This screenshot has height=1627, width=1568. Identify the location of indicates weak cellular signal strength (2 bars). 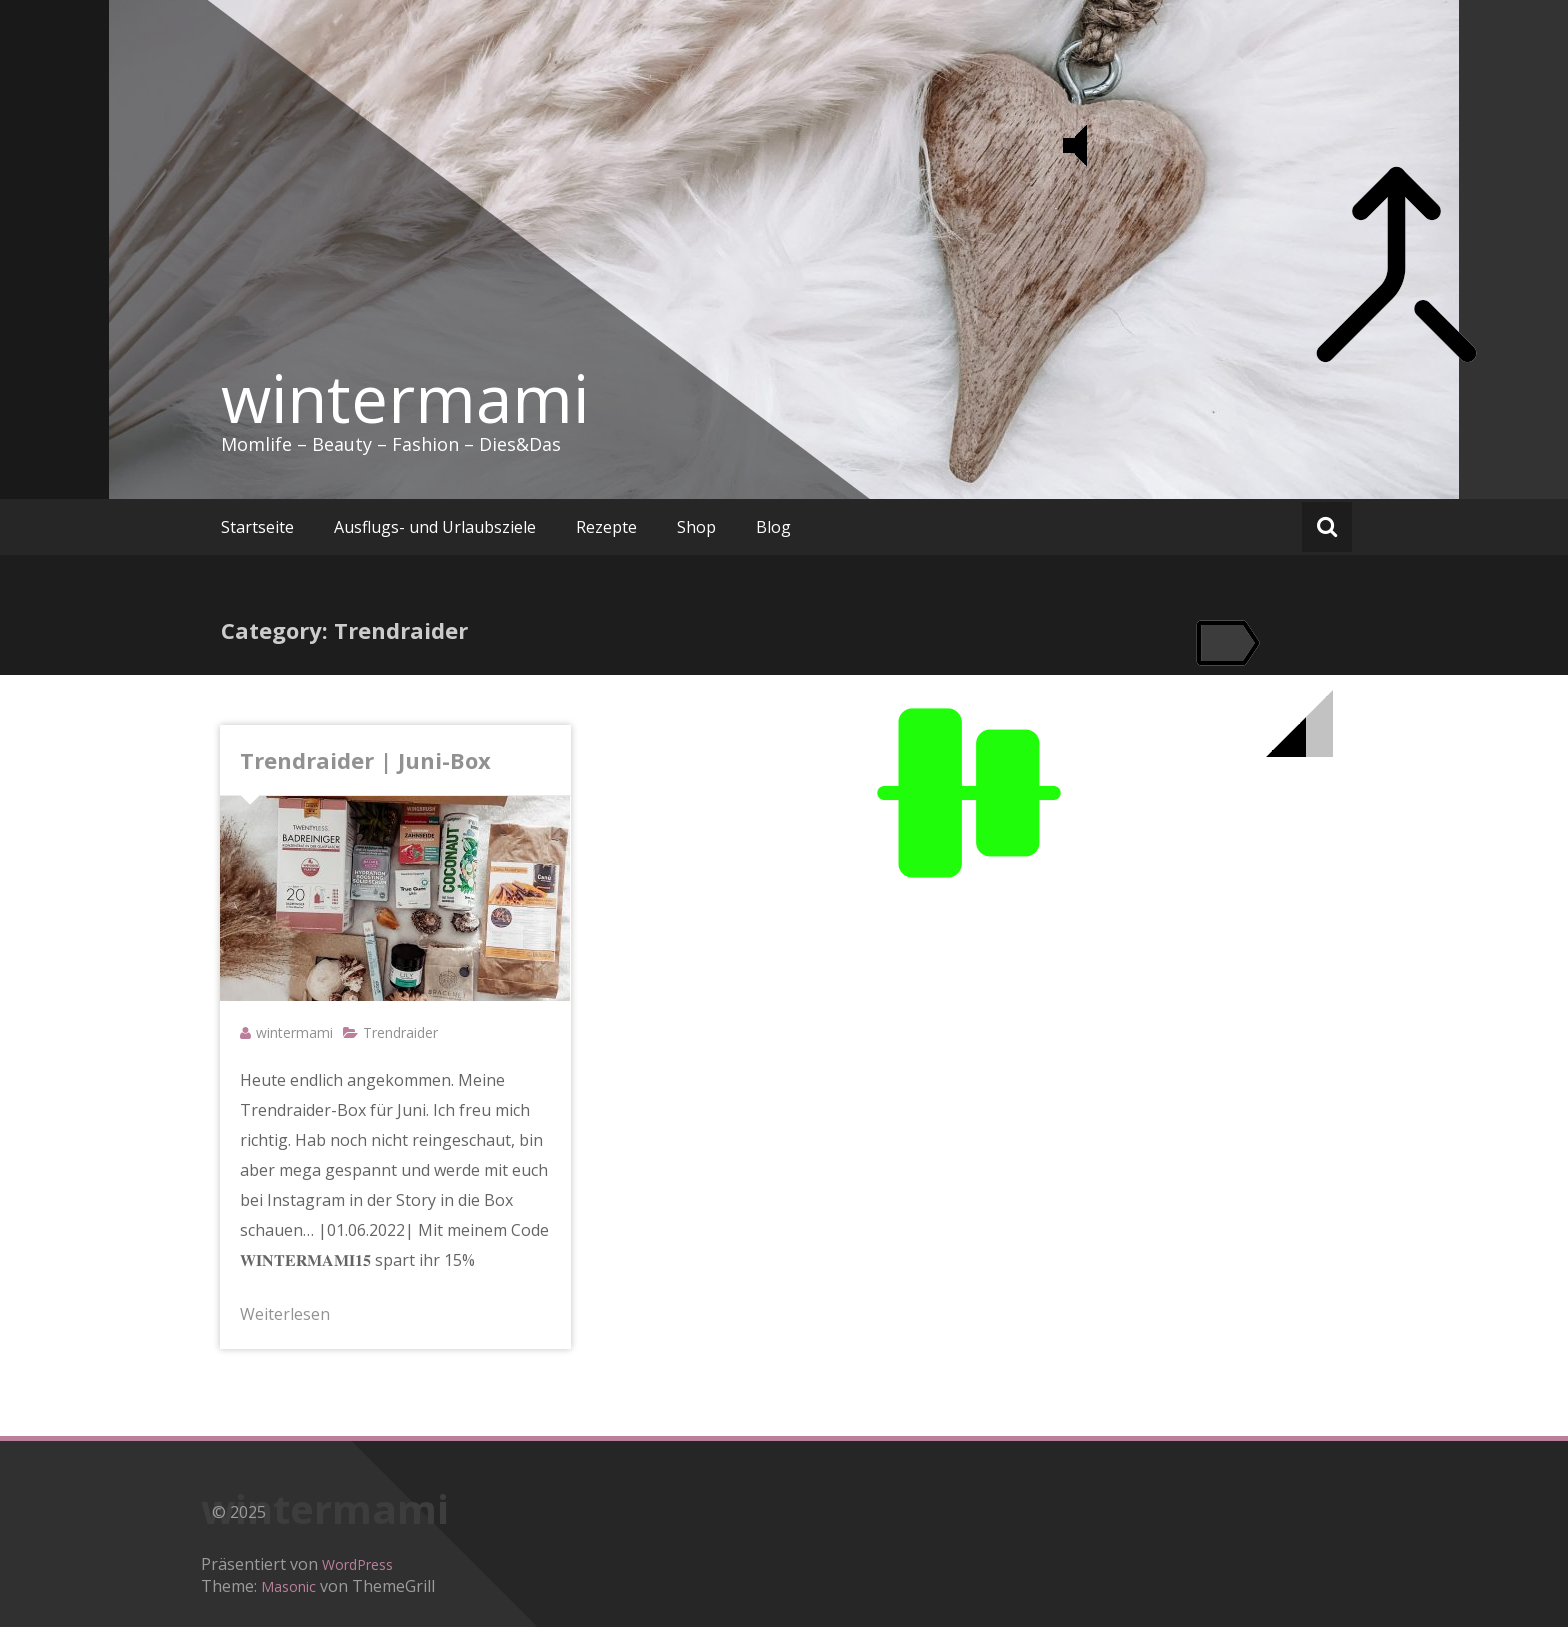
(1299, 723).